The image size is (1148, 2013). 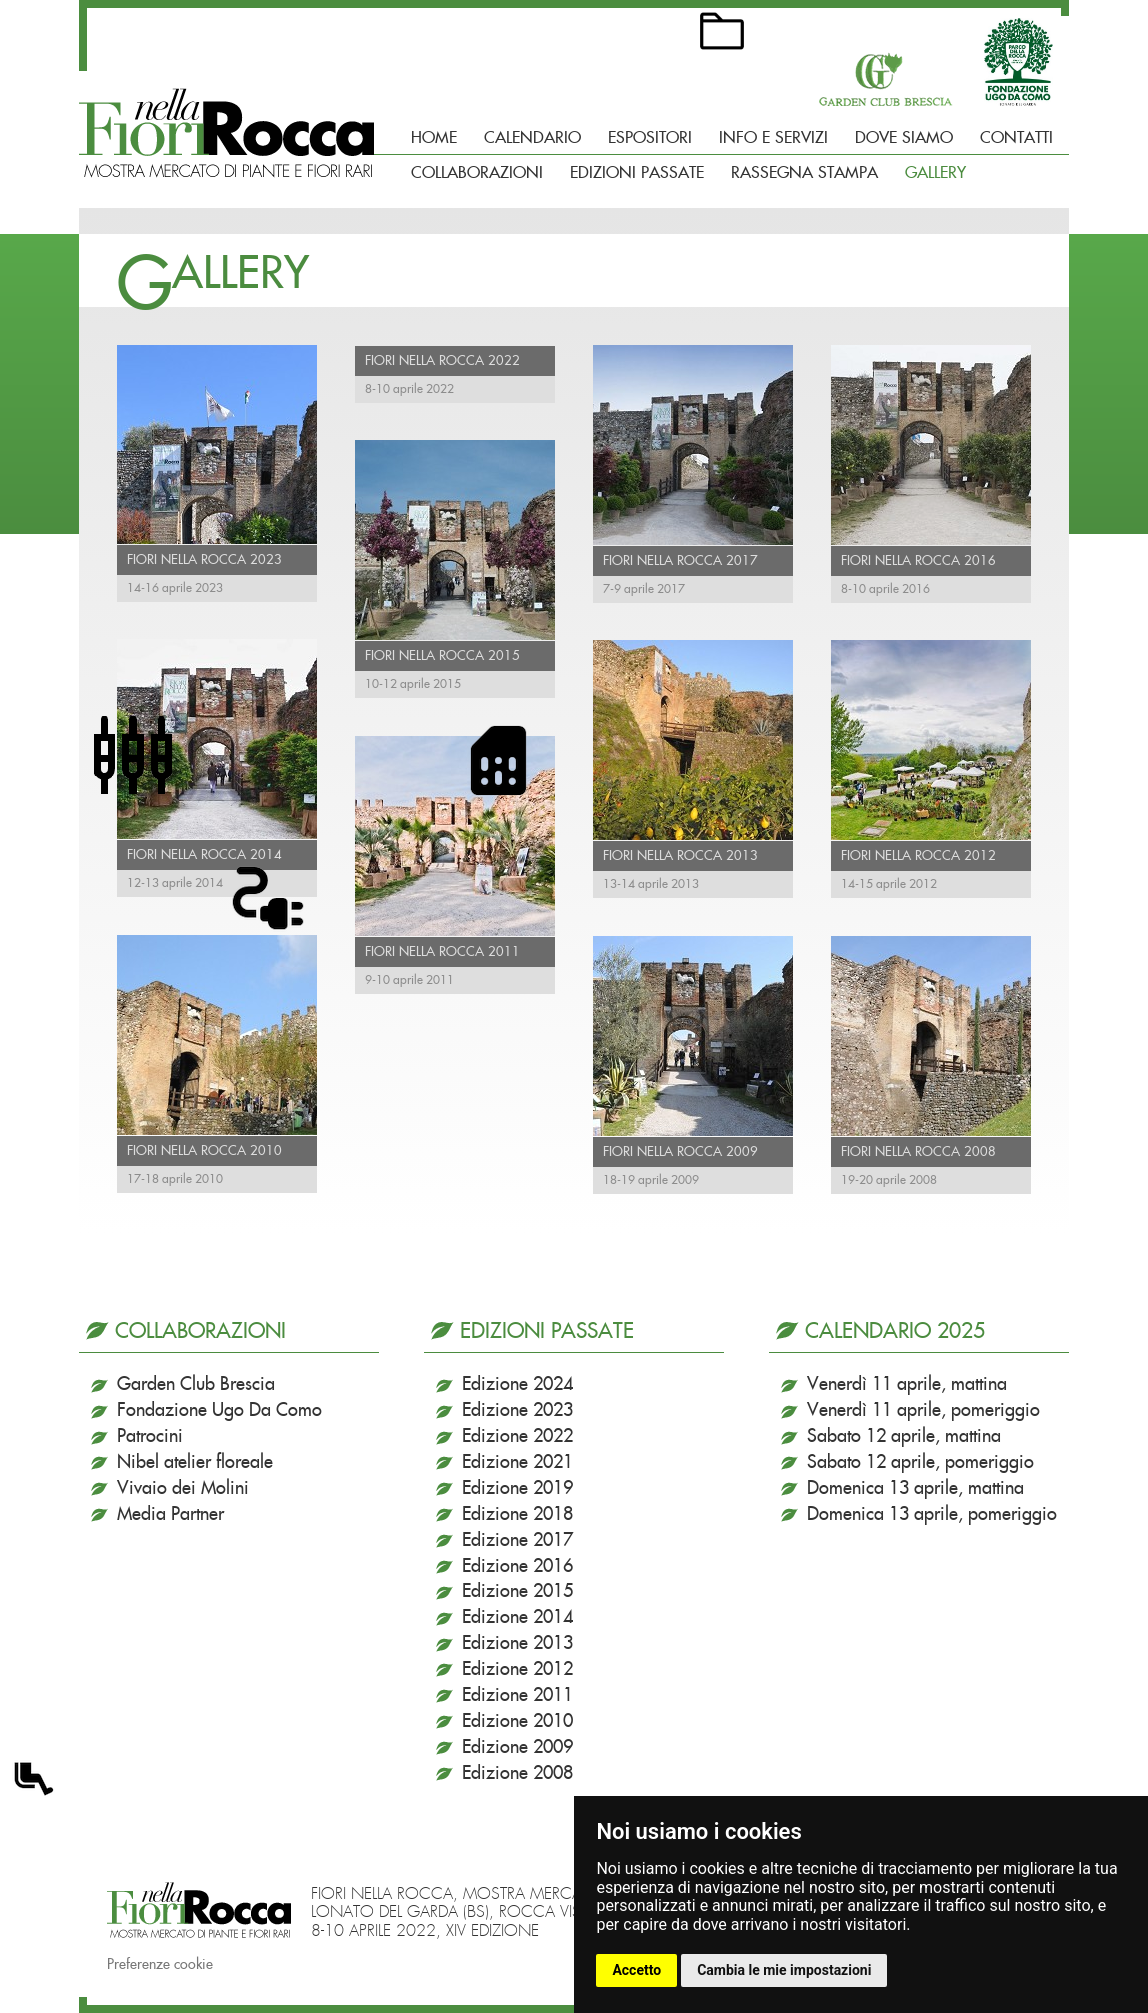 I want to click on manage sim card settings, so click(x=498, y=760).